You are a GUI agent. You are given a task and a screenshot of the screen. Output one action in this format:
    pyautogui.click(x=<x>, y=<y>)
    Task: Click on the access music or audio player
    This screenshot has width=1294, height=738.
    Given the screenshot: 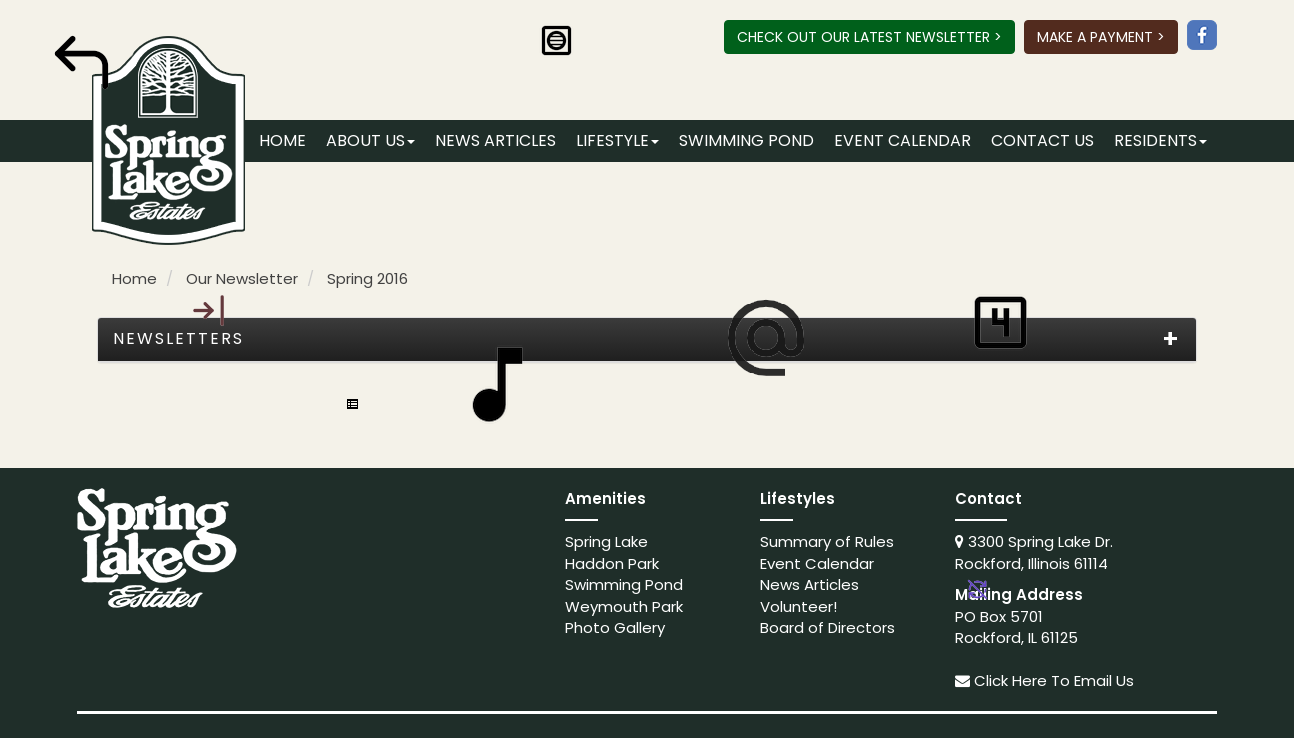 What is the action you would take?
    pyautogui.click(x=497, y=384)
    